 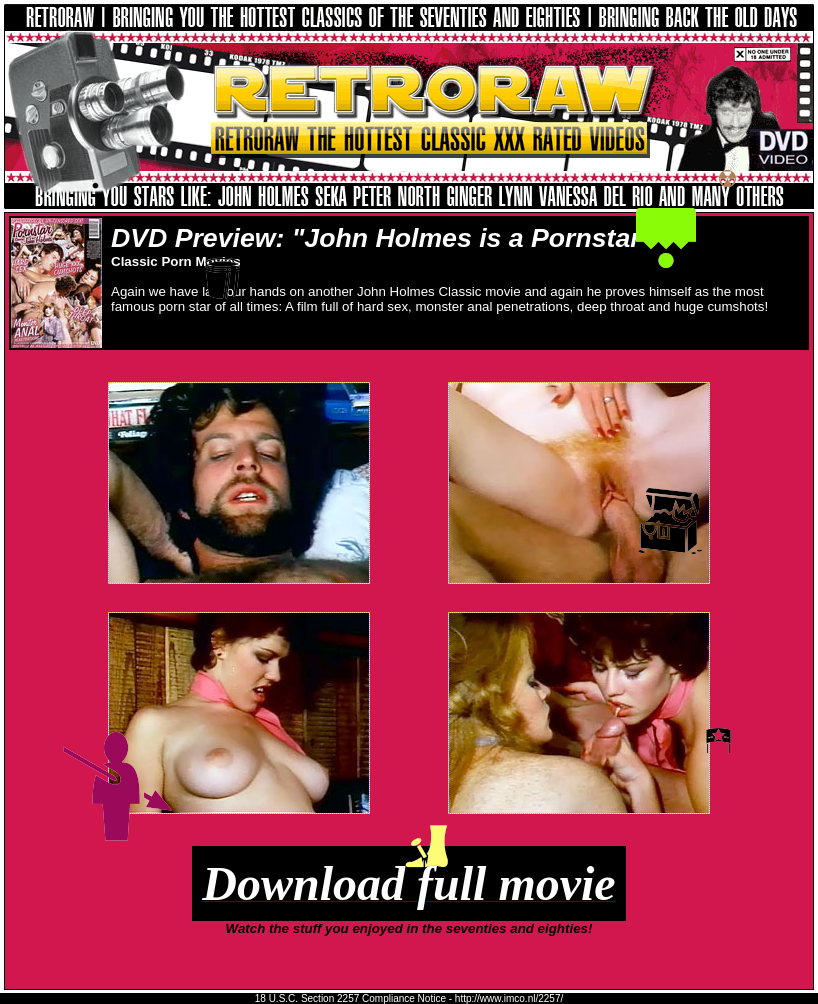 What do you see at coordinates (118, 786) in the screenshot?
I see `indicates a piercing or stabbing attack in a game` at bounding box center [118, 786].